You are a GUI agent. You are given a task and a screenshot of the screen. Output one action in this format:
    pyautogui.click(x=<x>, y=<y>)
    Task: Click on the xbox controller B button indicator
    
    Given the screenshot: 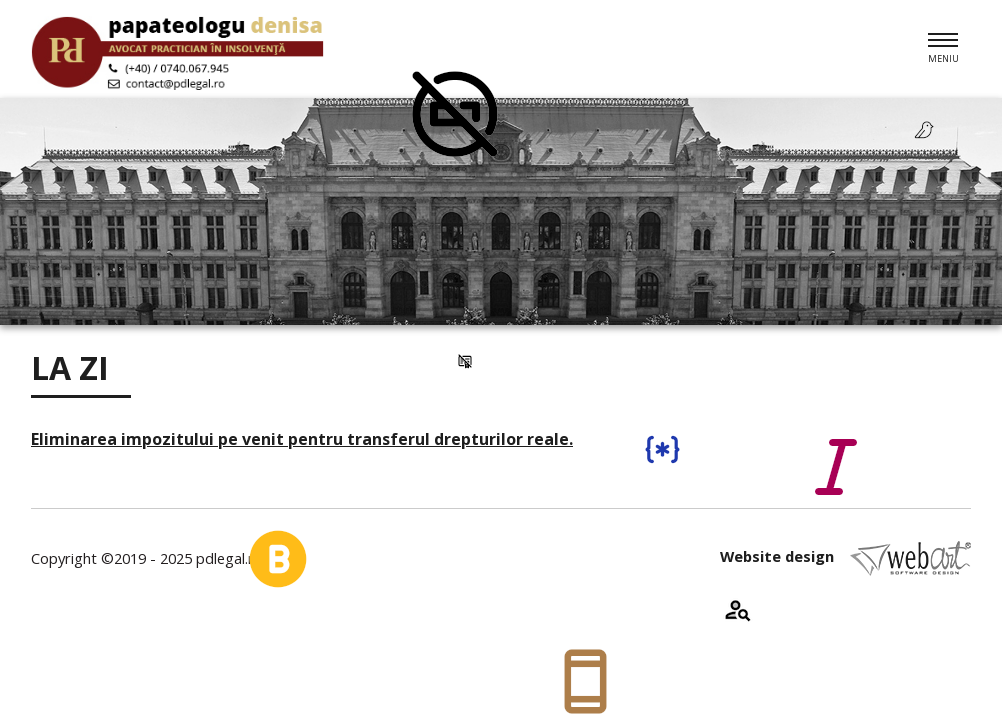 What is the action you would take?
    pyautogui.click(x=278, y=559)
    